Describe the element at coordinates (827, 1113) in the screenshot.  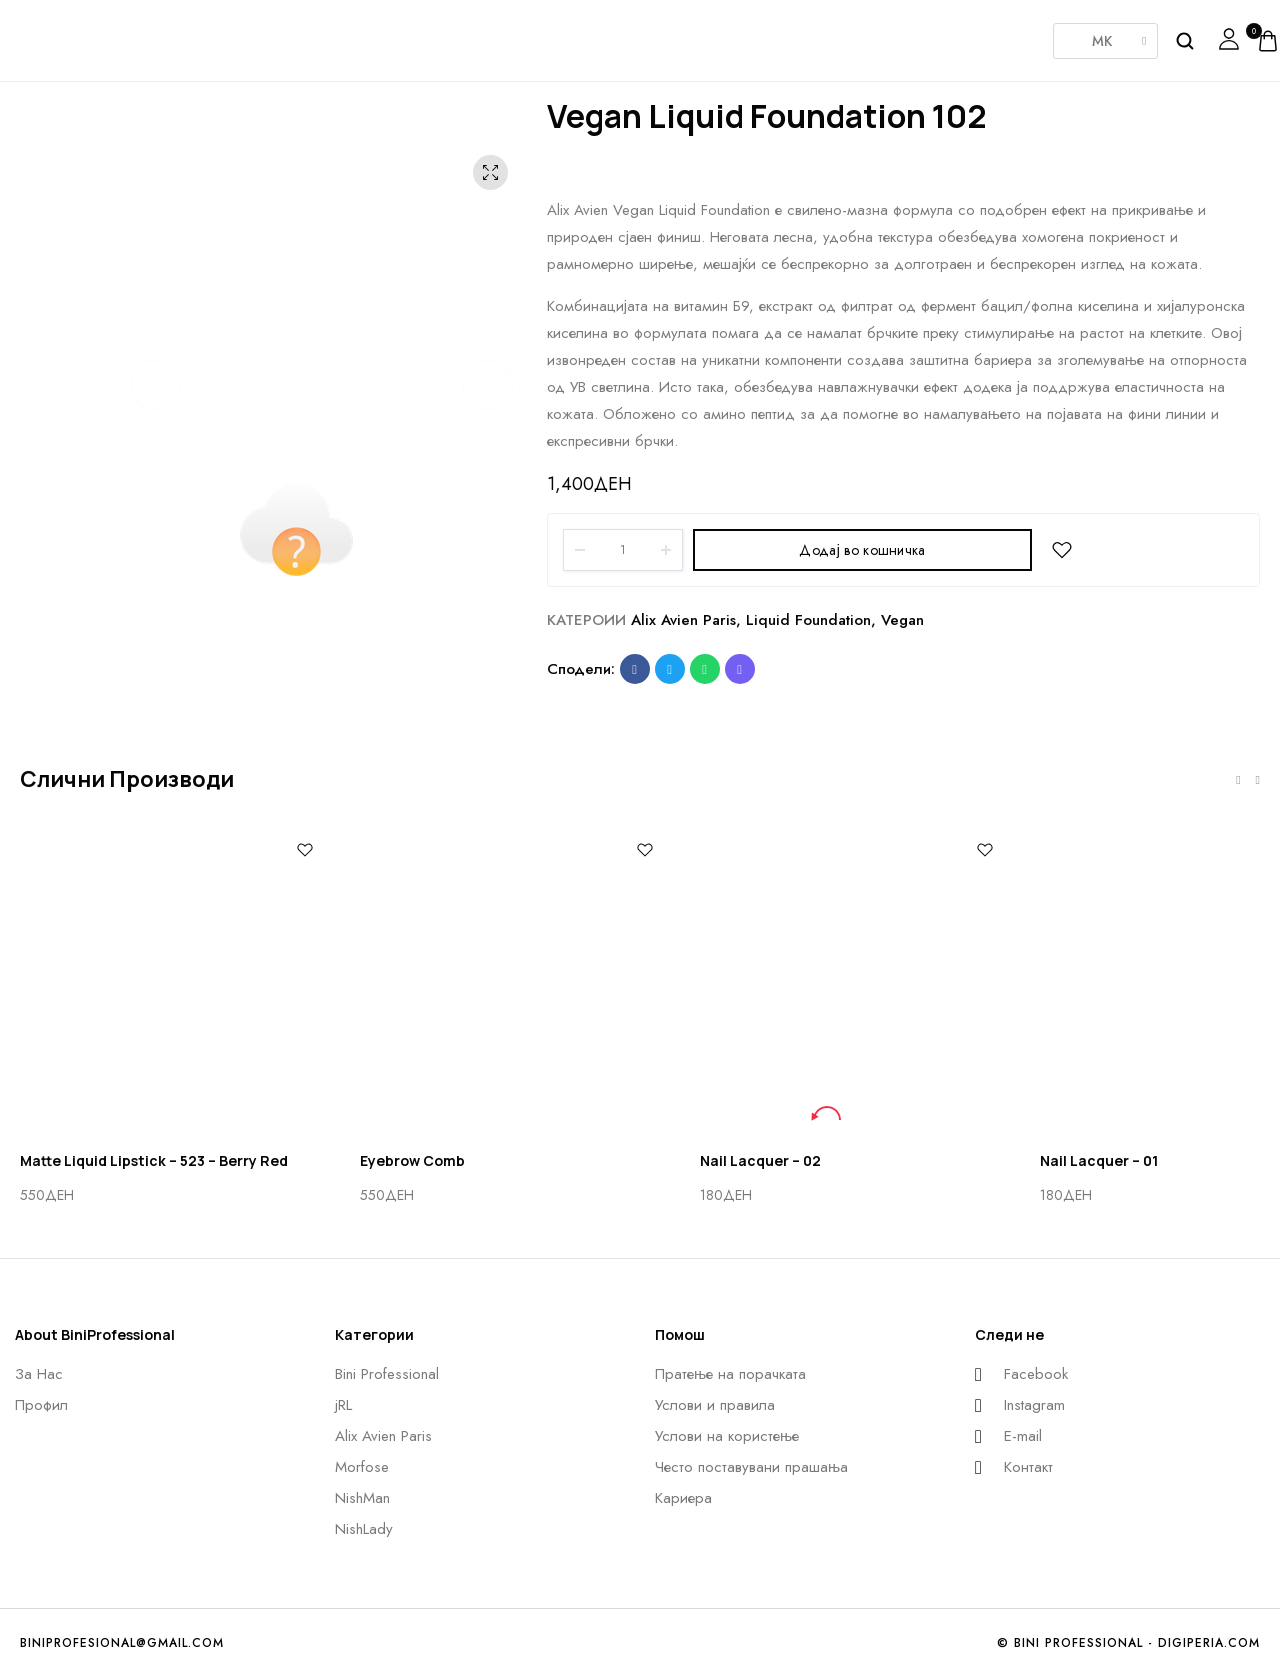
I see `undo the last action` at that location.